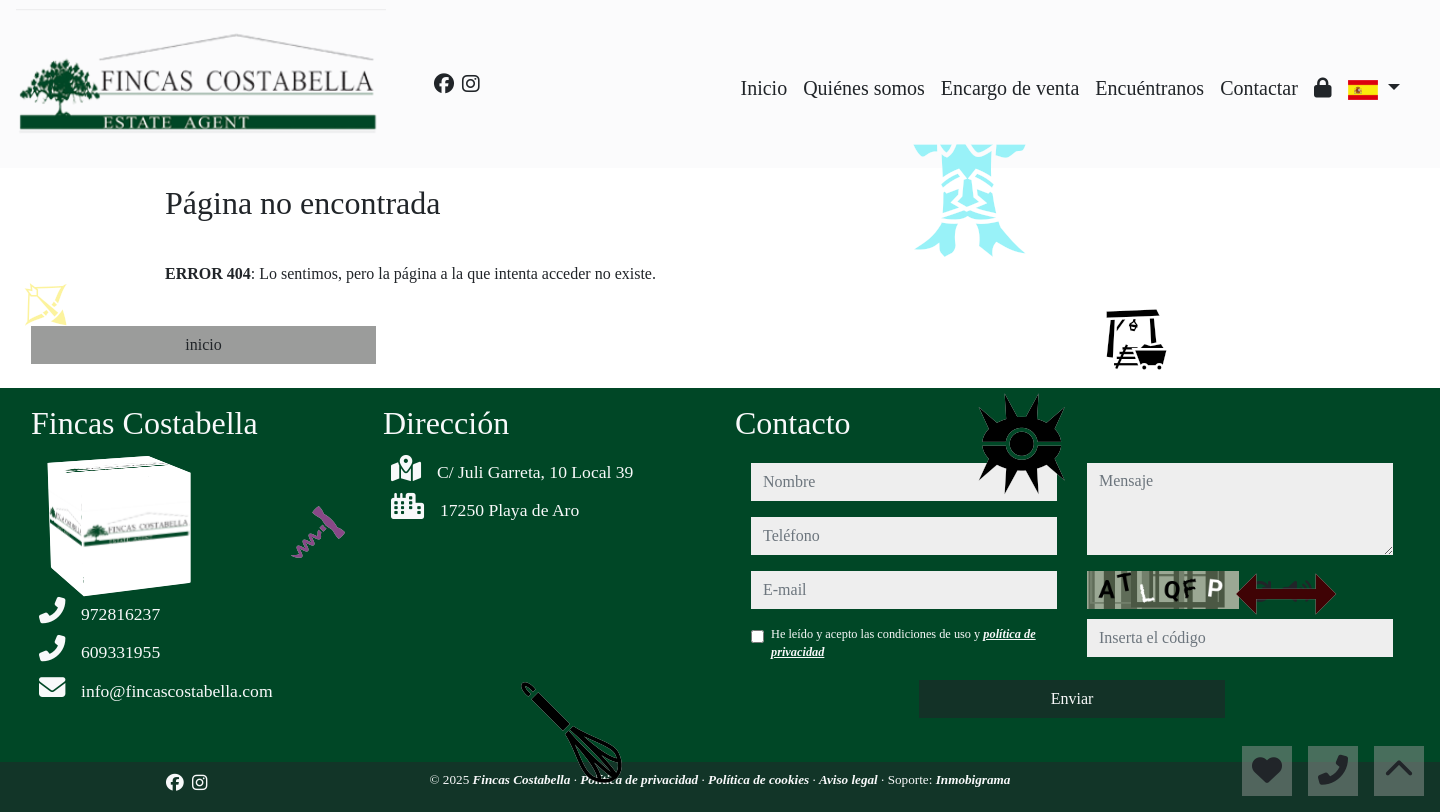 The image size is (1440, 812). I want to click on flip image horizontally, so click(1286, 594).